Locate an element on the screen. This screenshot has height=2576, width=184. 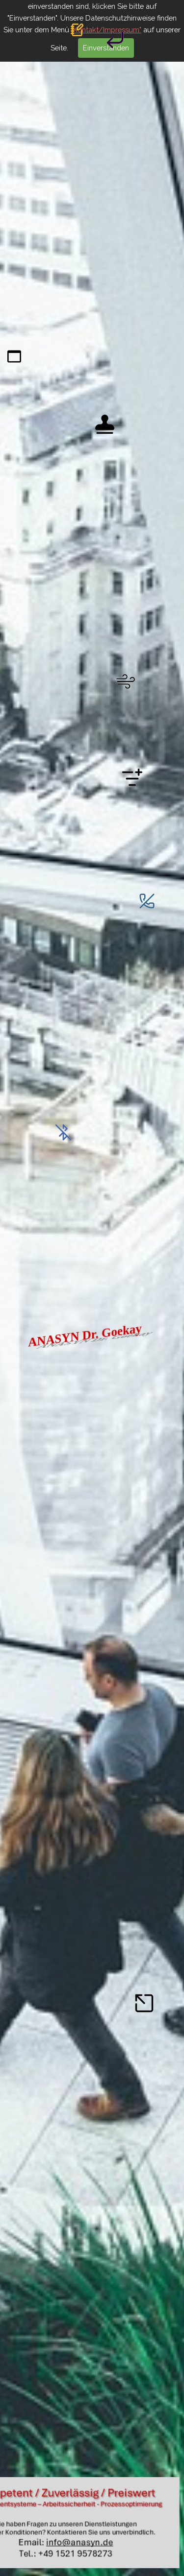
return or enter key is located at coordinates (115, 40).